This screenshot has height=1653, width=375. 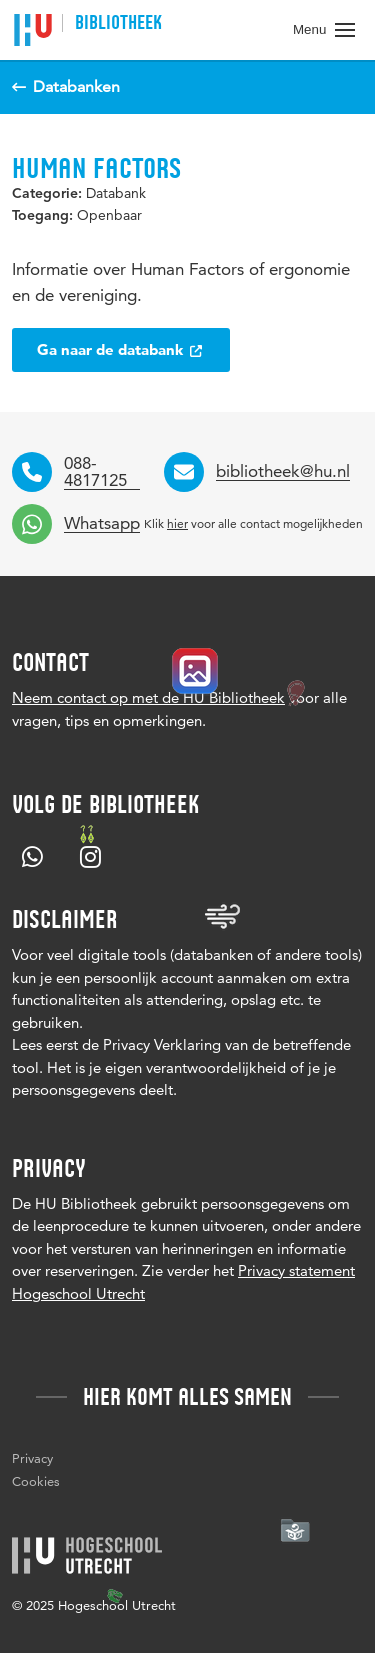 I want to click on open fotema photo gallery app, so click(x=195, y=671).